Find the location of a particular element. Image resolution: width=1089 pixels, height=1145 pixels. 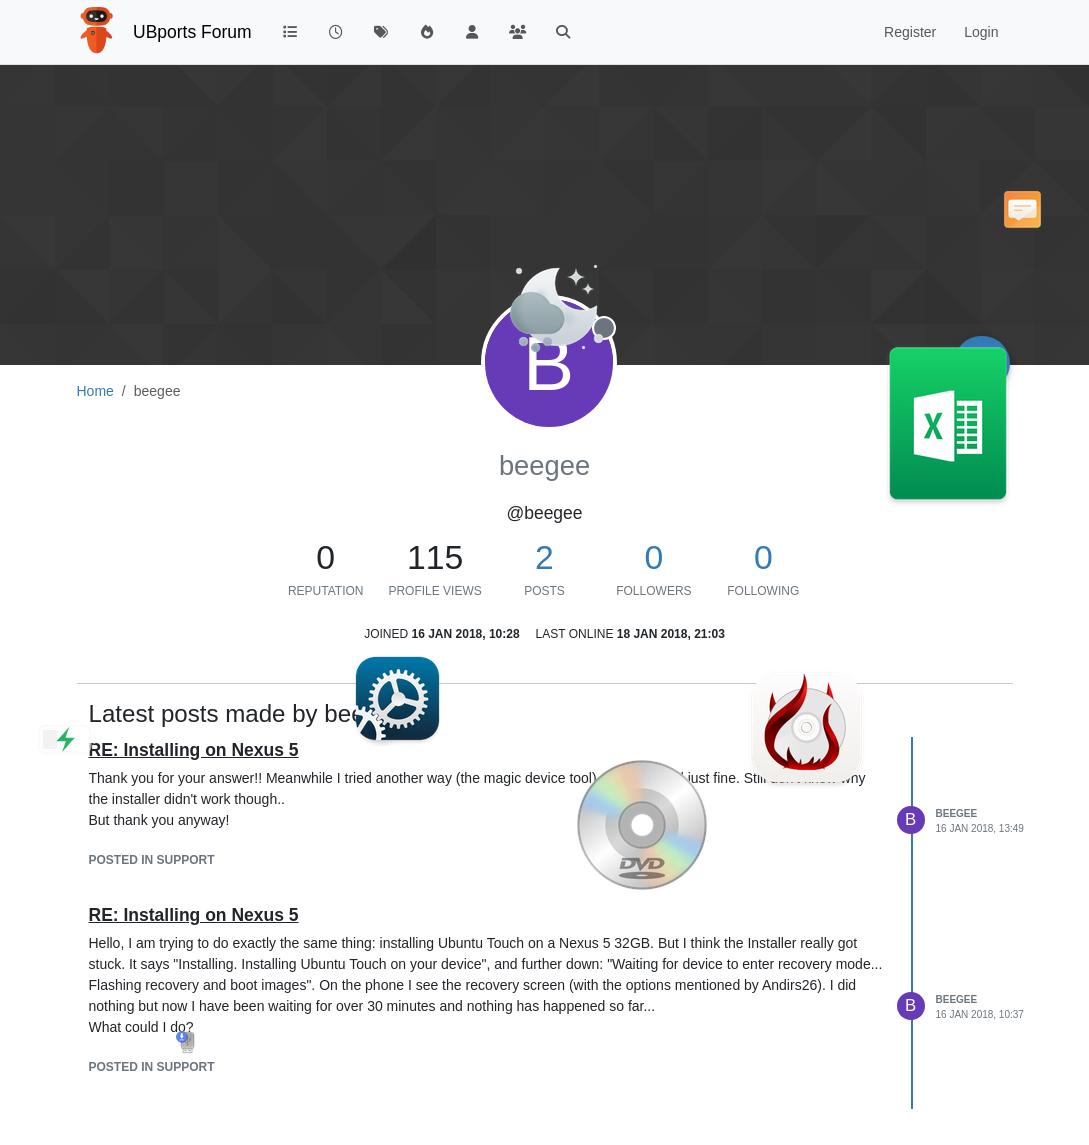

open empathy messaging app is located at coordinates (1022, 209).